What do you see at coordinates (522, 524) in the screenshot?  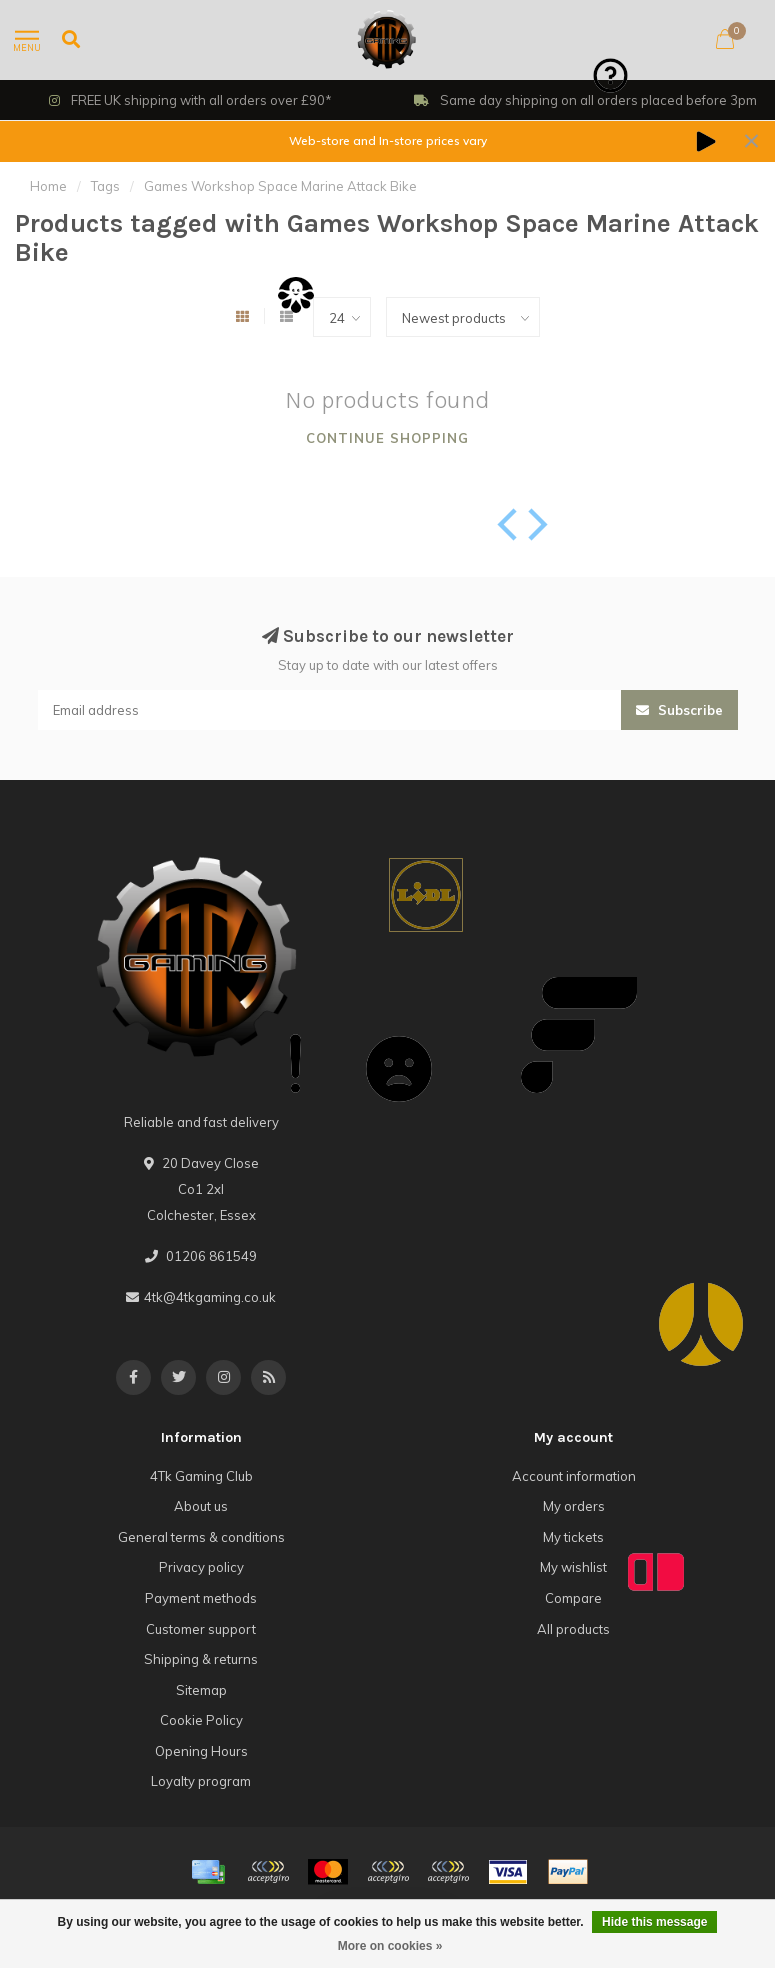 I see `view or edit source code` at bounding box center [522, 524].